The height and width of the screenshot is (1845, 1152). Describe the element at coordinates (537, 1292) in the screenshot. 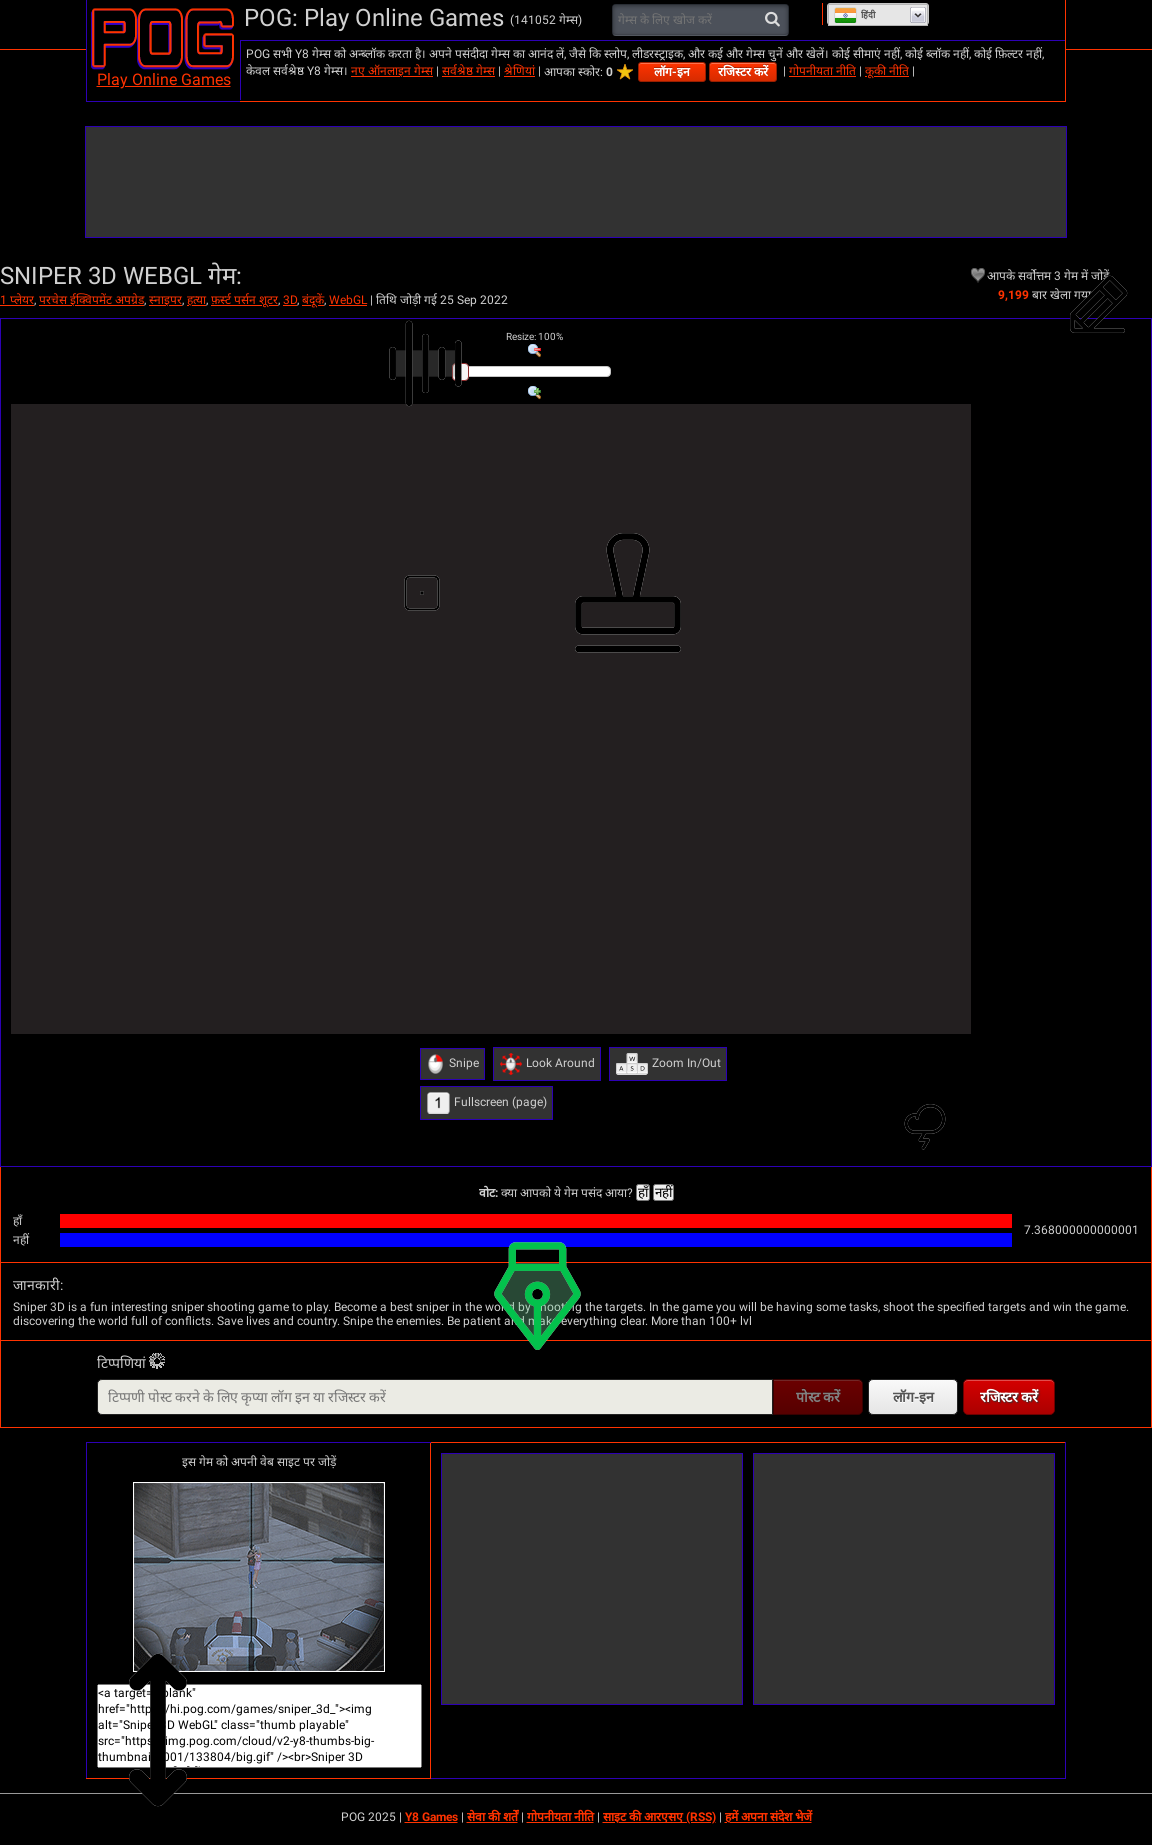

I see `access drawing or illustration tools` at that location.